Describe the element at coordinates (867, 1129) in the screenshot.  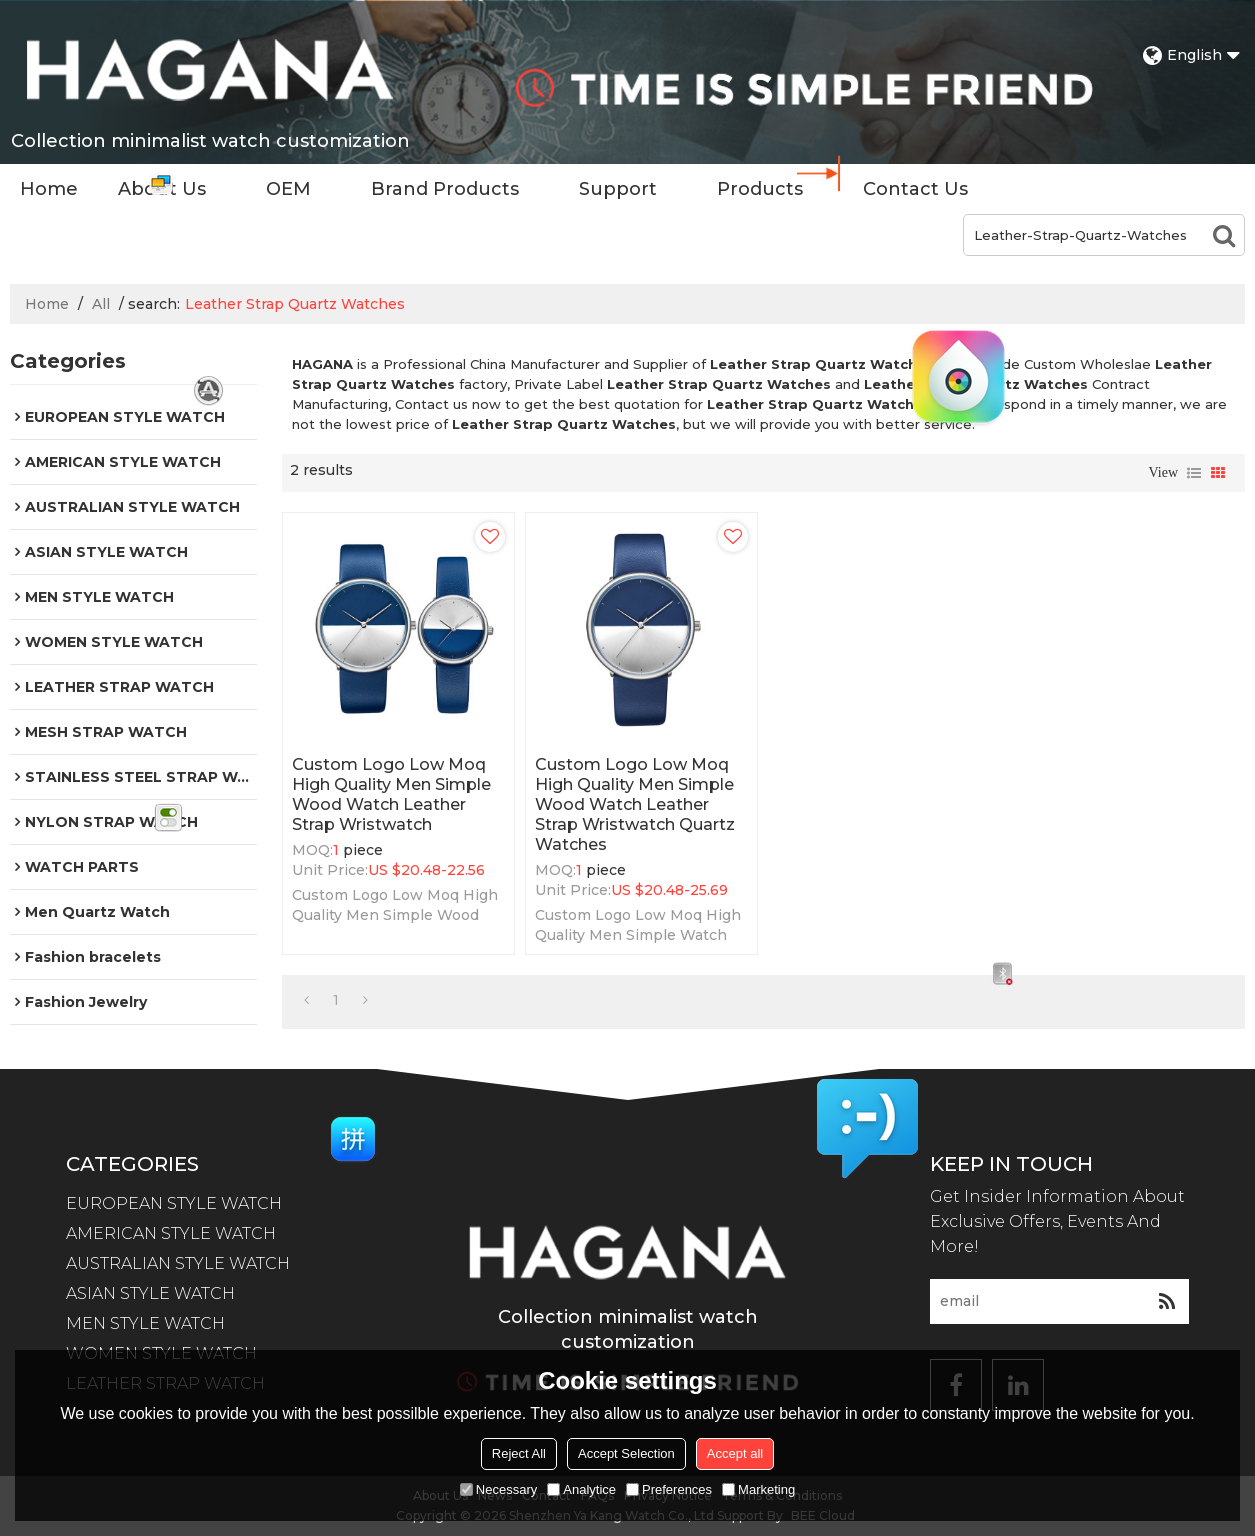
I see `open the messaging app` at that location.